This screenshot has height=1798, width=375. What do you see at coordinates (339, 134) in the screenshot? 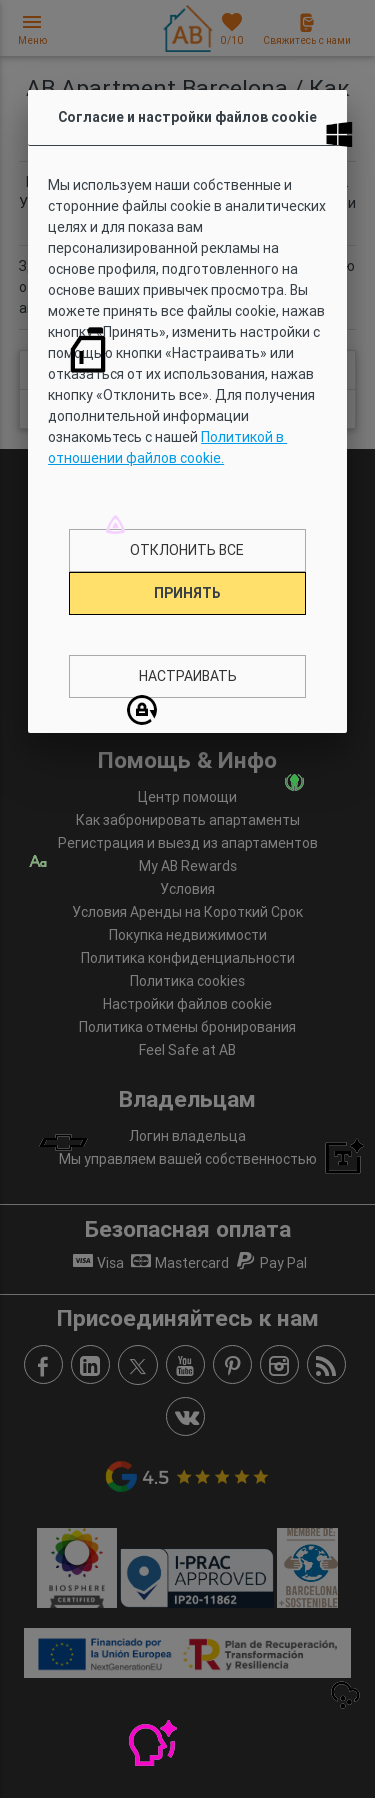
I see `open Windows application or settings` at bounding box center [339, 134].